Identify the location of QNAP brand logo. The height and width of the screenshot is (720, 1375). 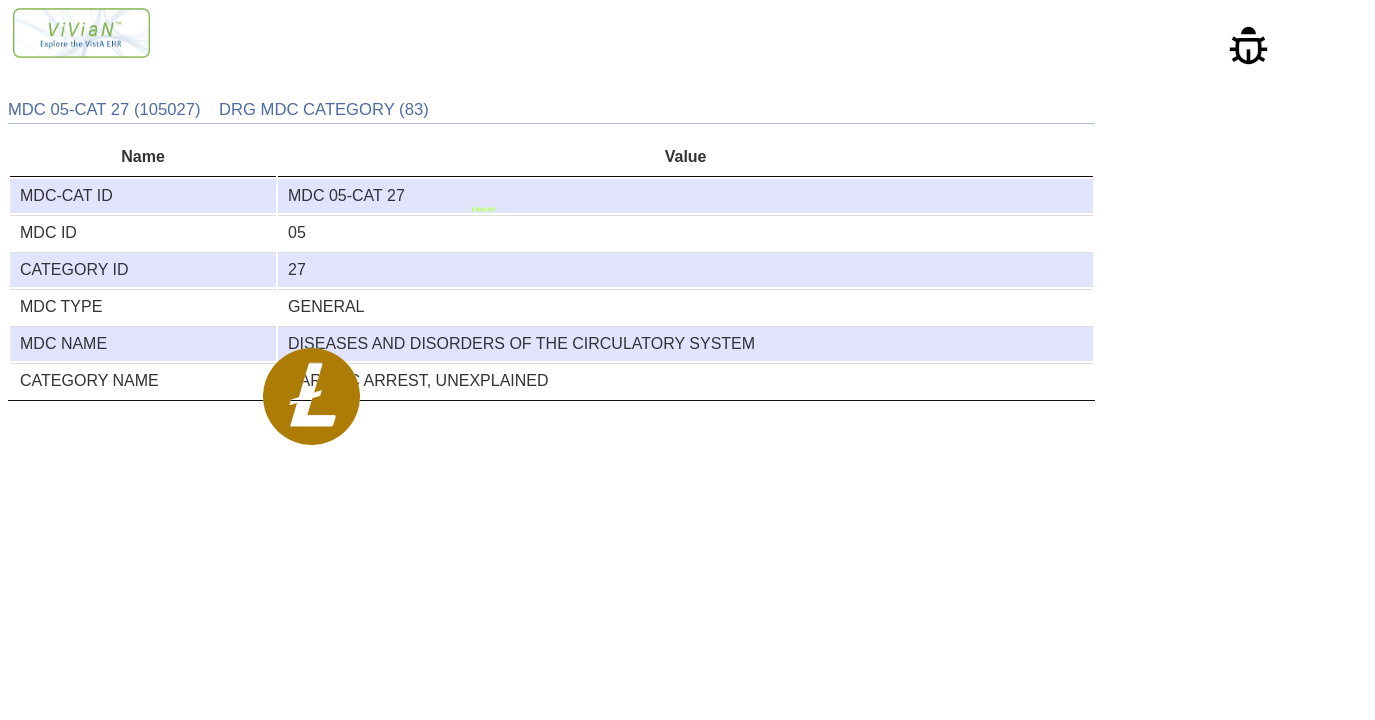
(484, 209).